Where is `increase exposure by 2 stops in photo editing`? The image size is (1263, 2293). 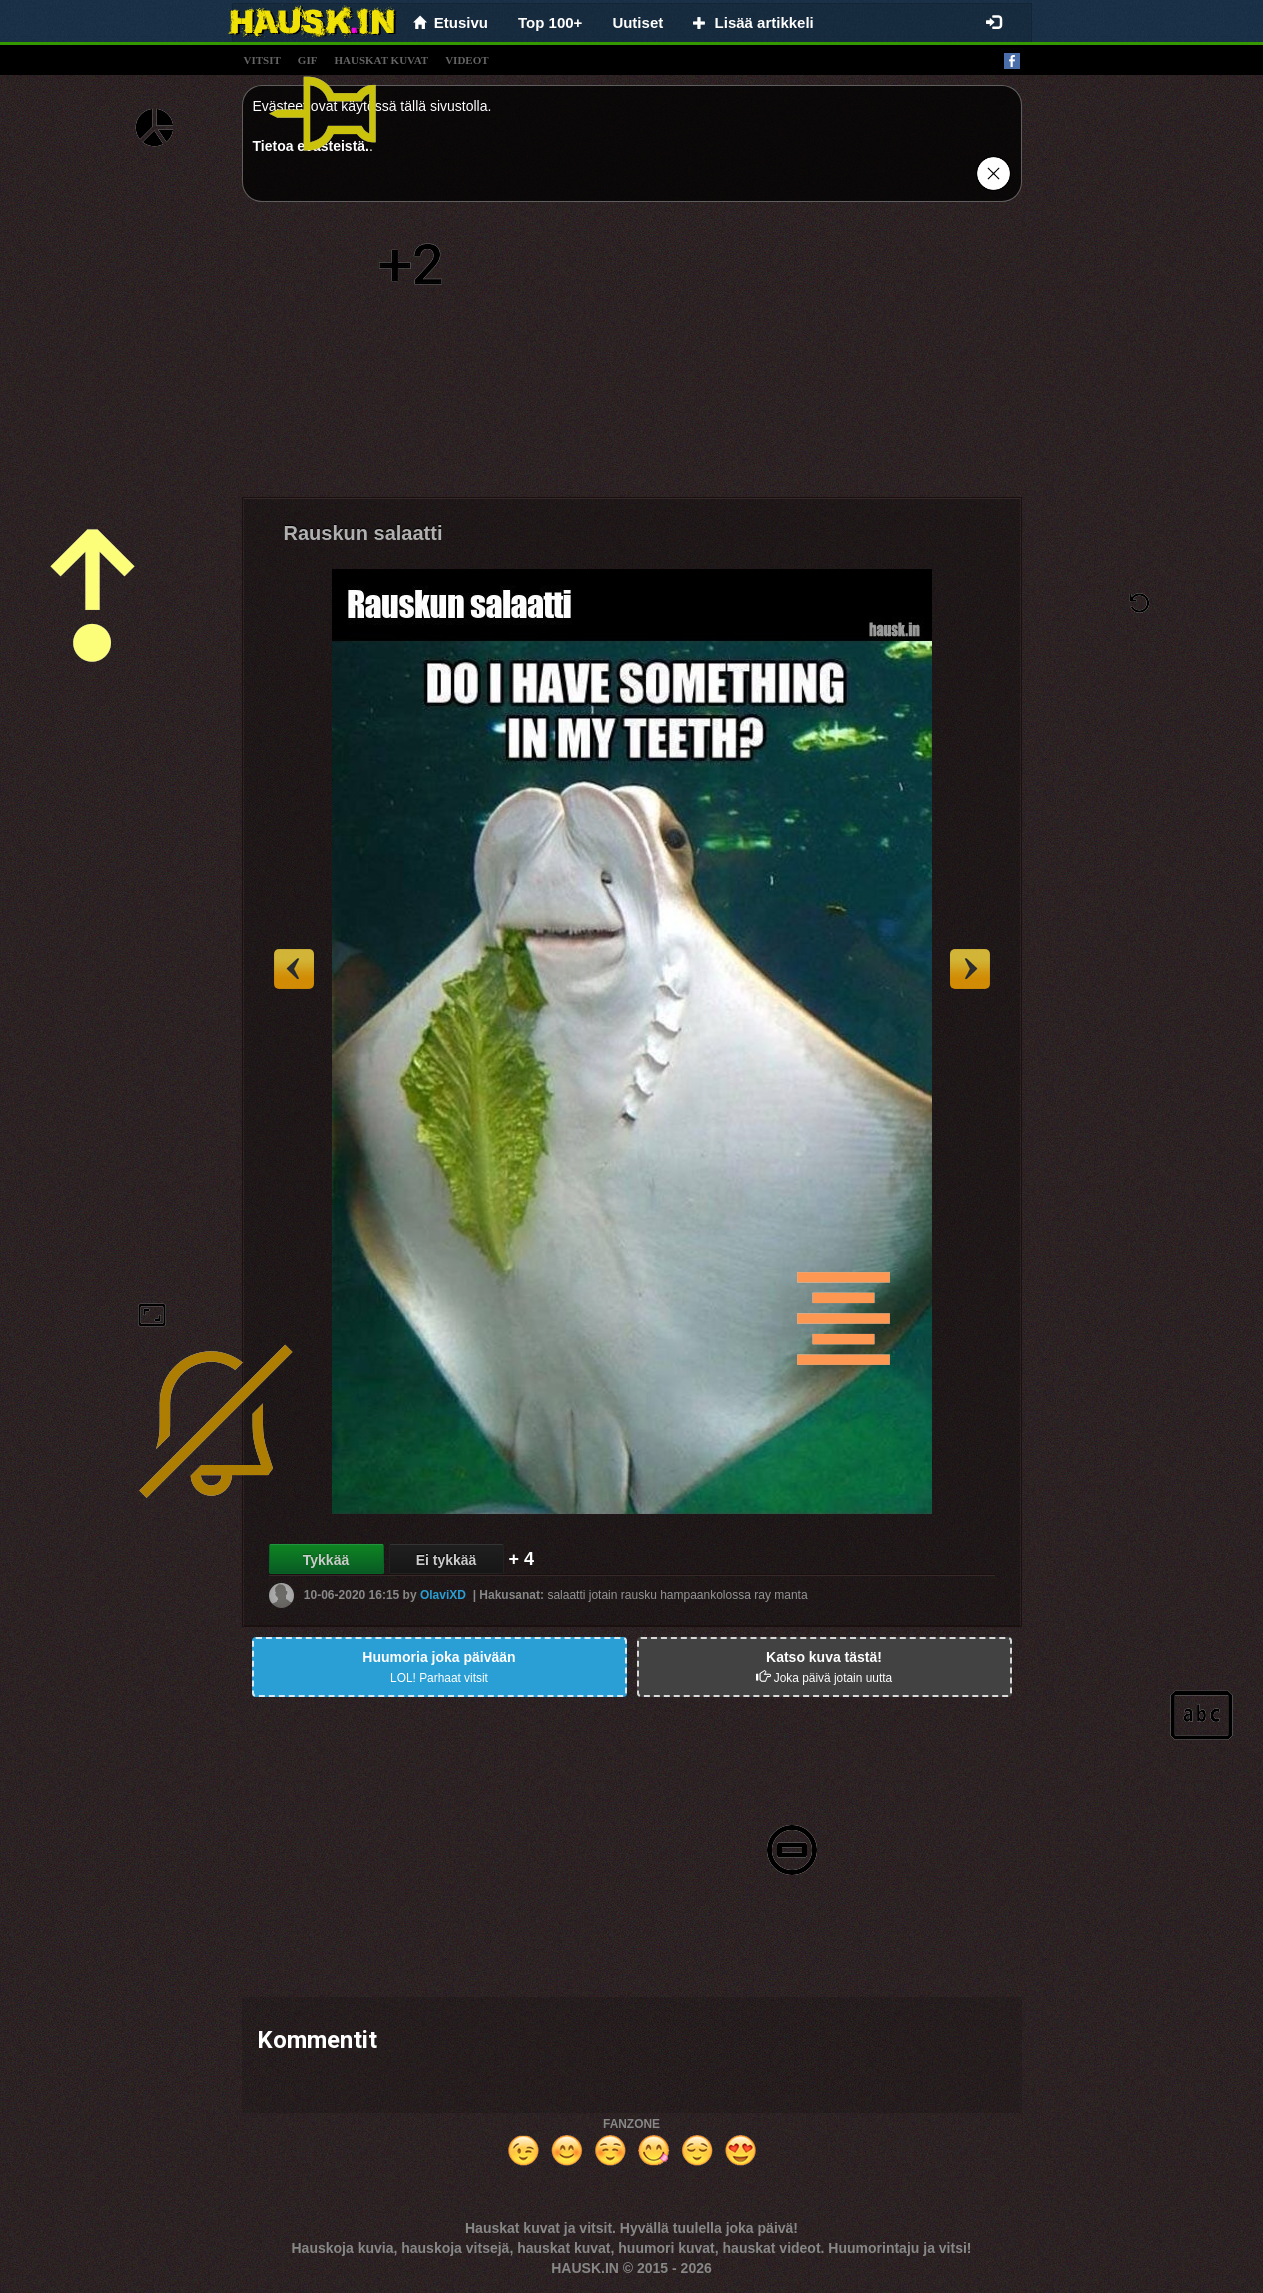 increase exposure by 2 stops in photo editing is located at coordinates (410, 265).